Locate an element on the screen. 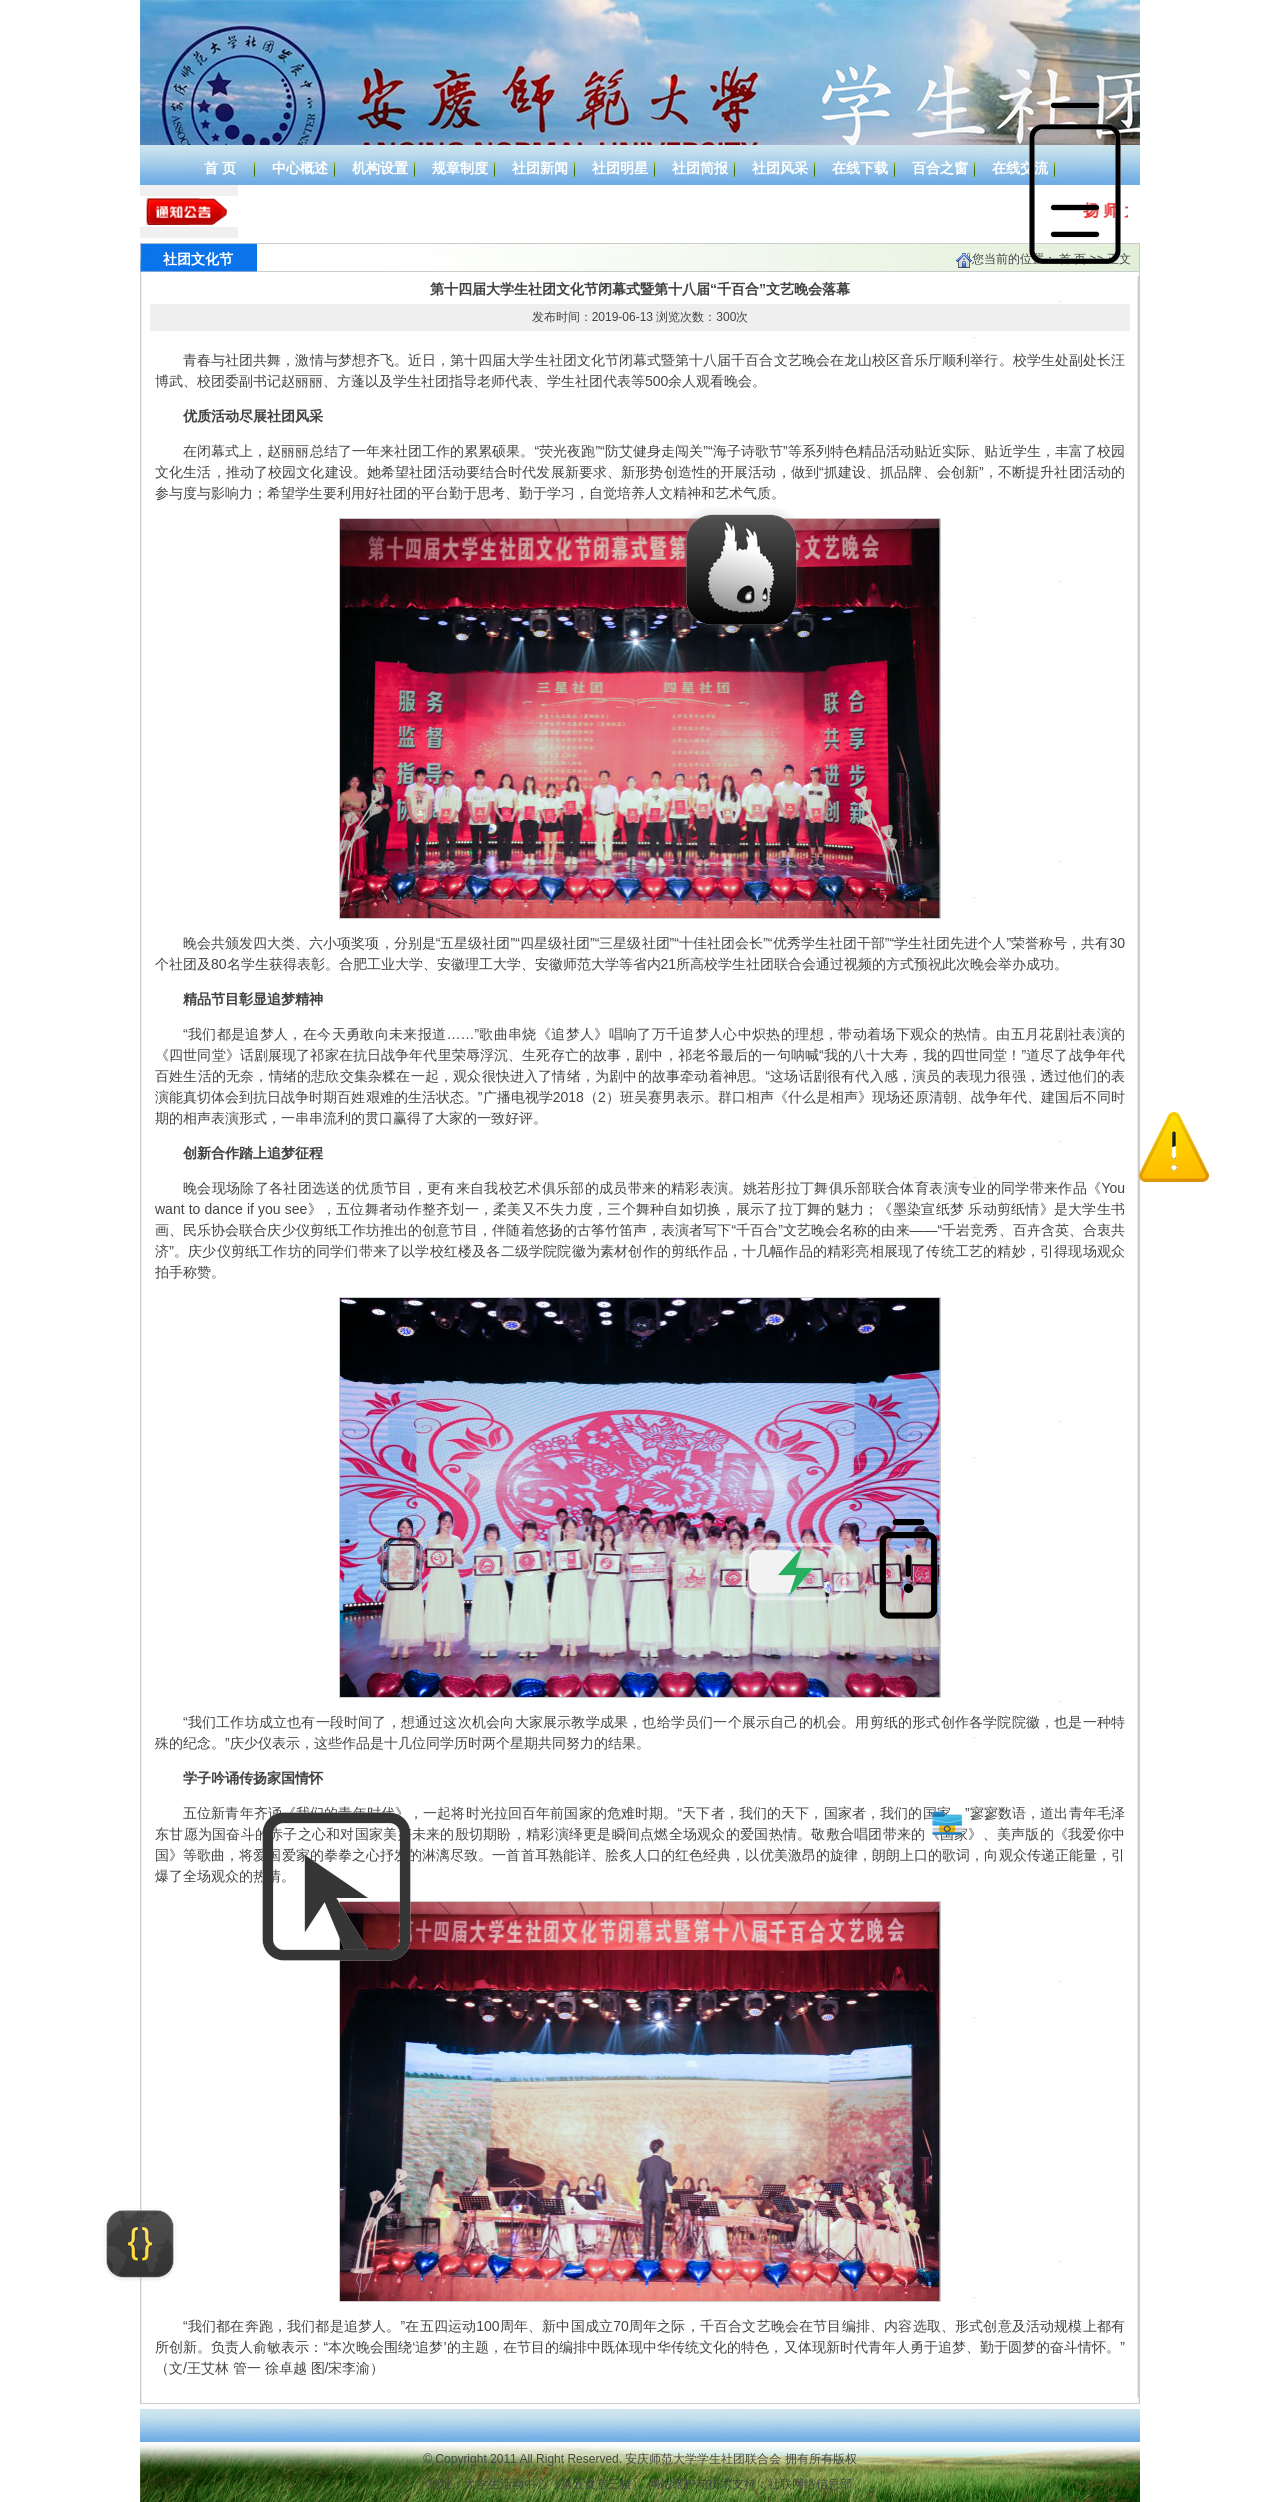  open fusion app or automation tool is located at coordinates (336, 1886).